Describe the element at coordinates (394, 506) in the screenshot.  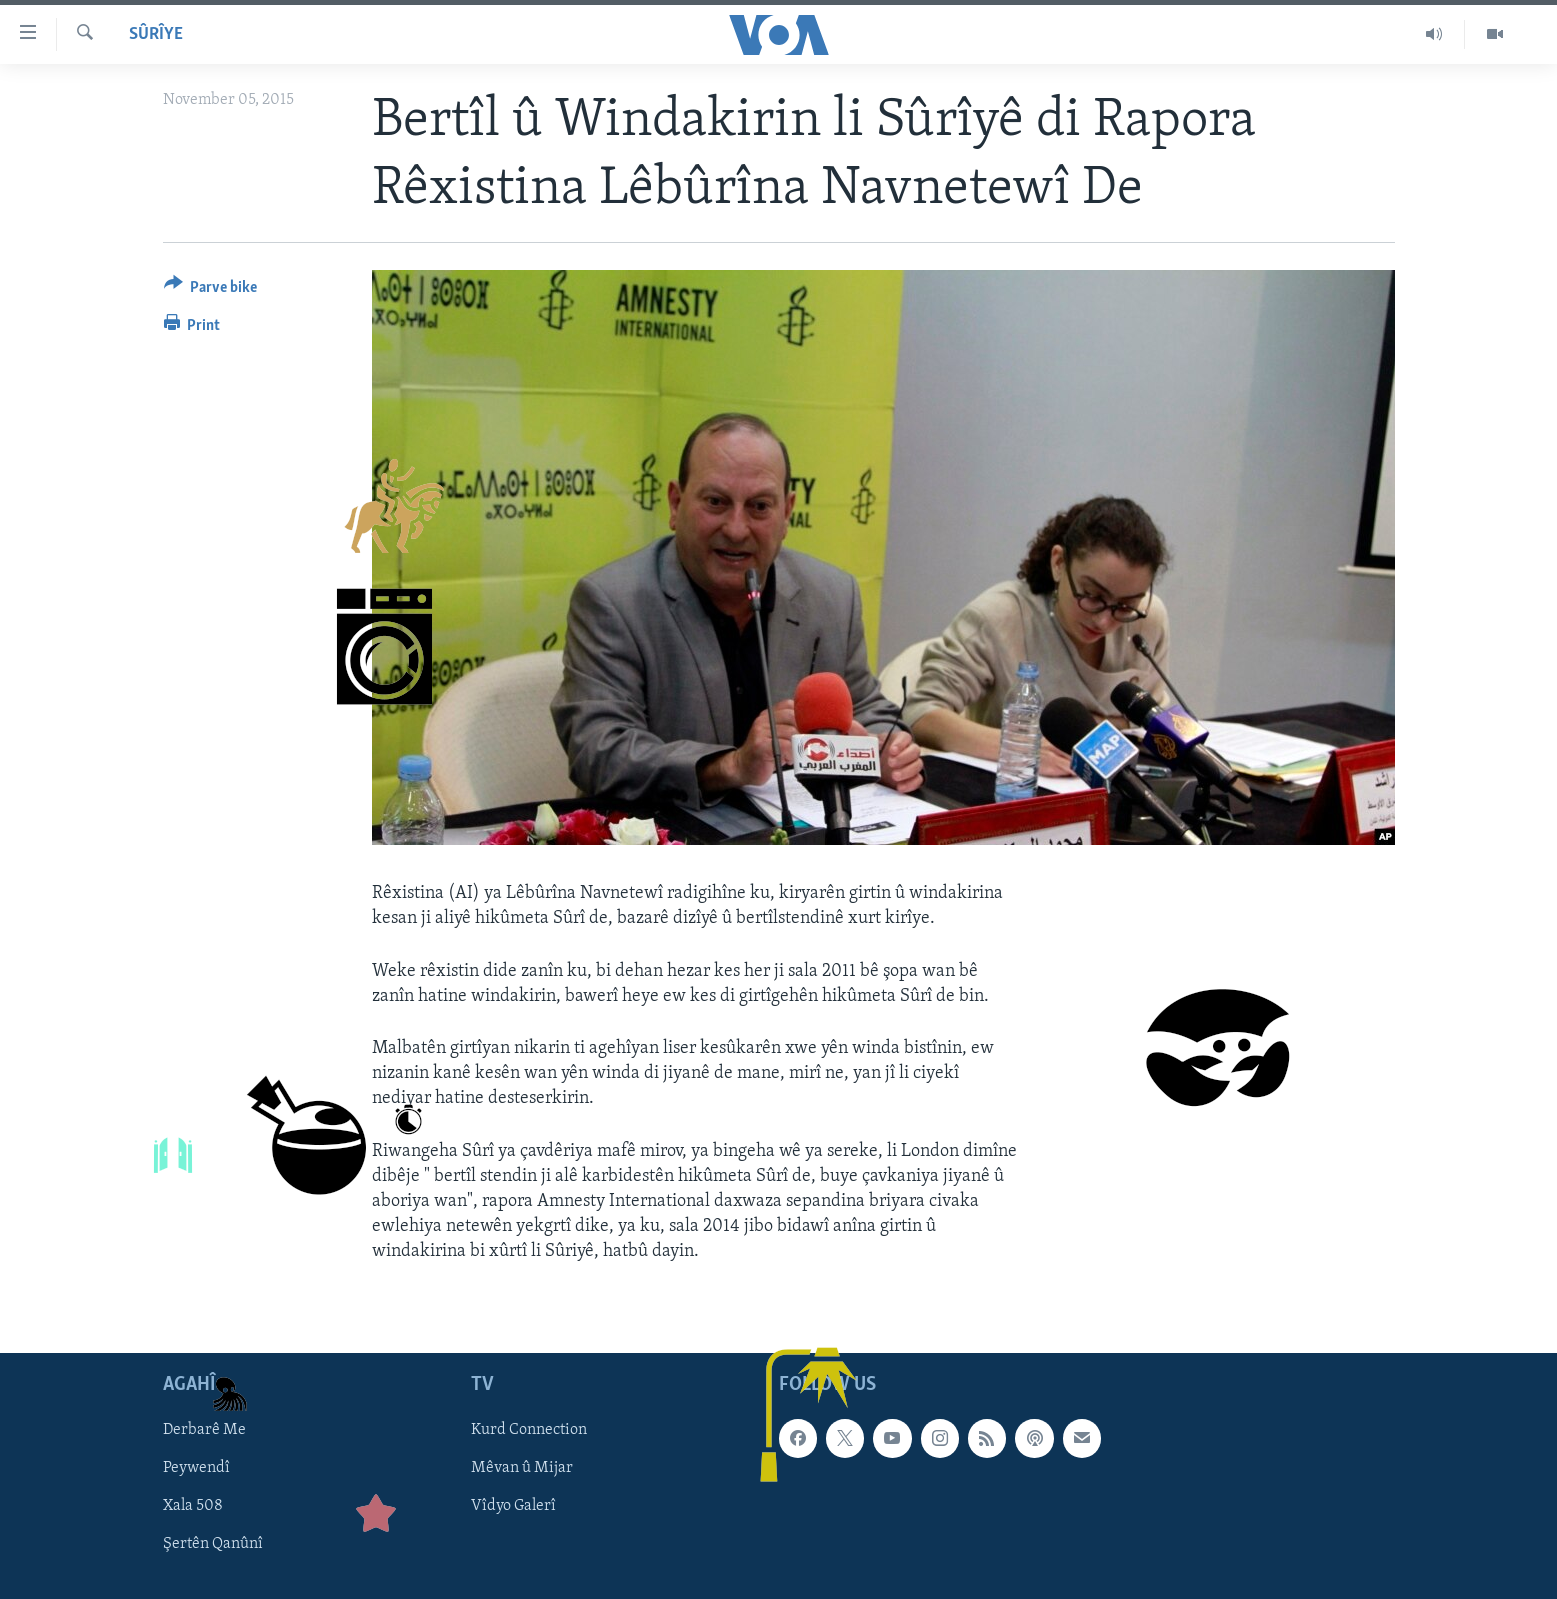
I see `select cavalry unit type` at that location.